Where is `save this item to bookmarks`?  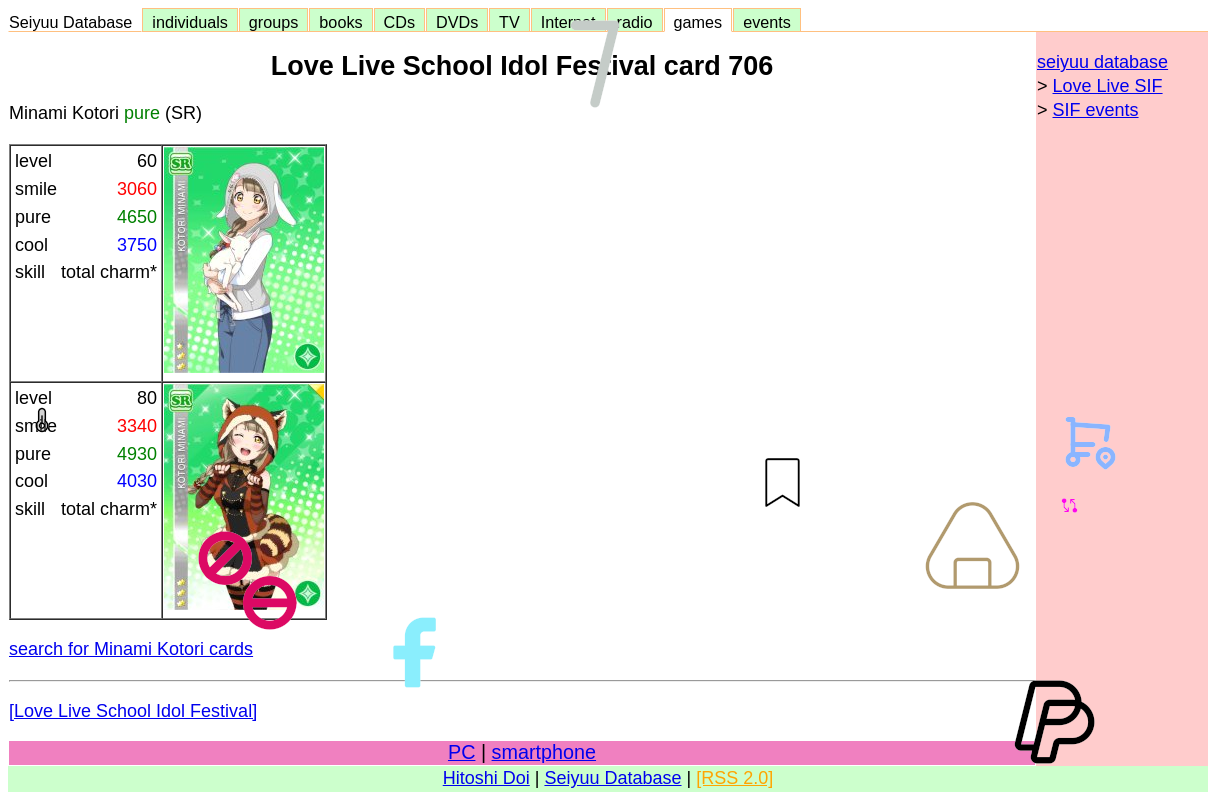 save this item to bookmarks is located at coordinates (782, 481).